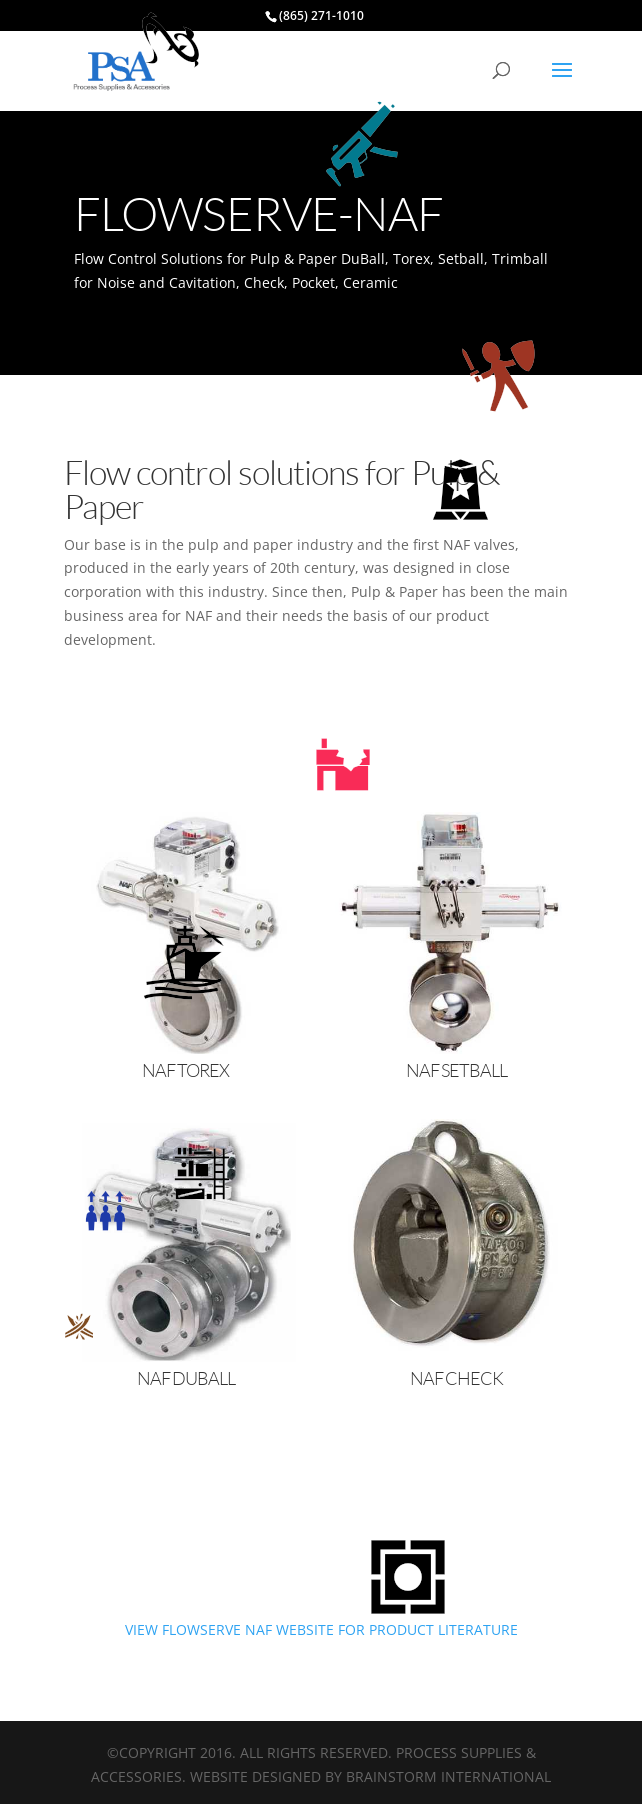 The width and height of the screenshot is (642, 1804). Describe the element at coordinates (499, 374) in the screenshot. I see `select warrior or fighter class` at that location.